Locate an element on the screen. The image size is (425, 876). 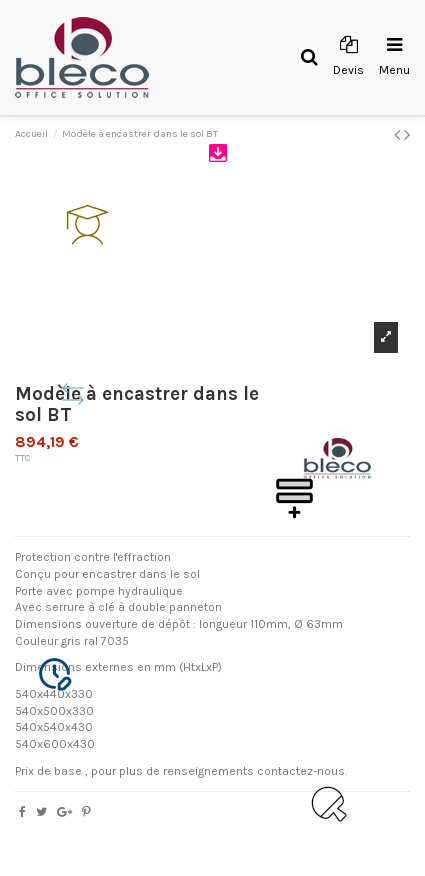
edit a scheduled time or event is located at coordinates (54, 673).